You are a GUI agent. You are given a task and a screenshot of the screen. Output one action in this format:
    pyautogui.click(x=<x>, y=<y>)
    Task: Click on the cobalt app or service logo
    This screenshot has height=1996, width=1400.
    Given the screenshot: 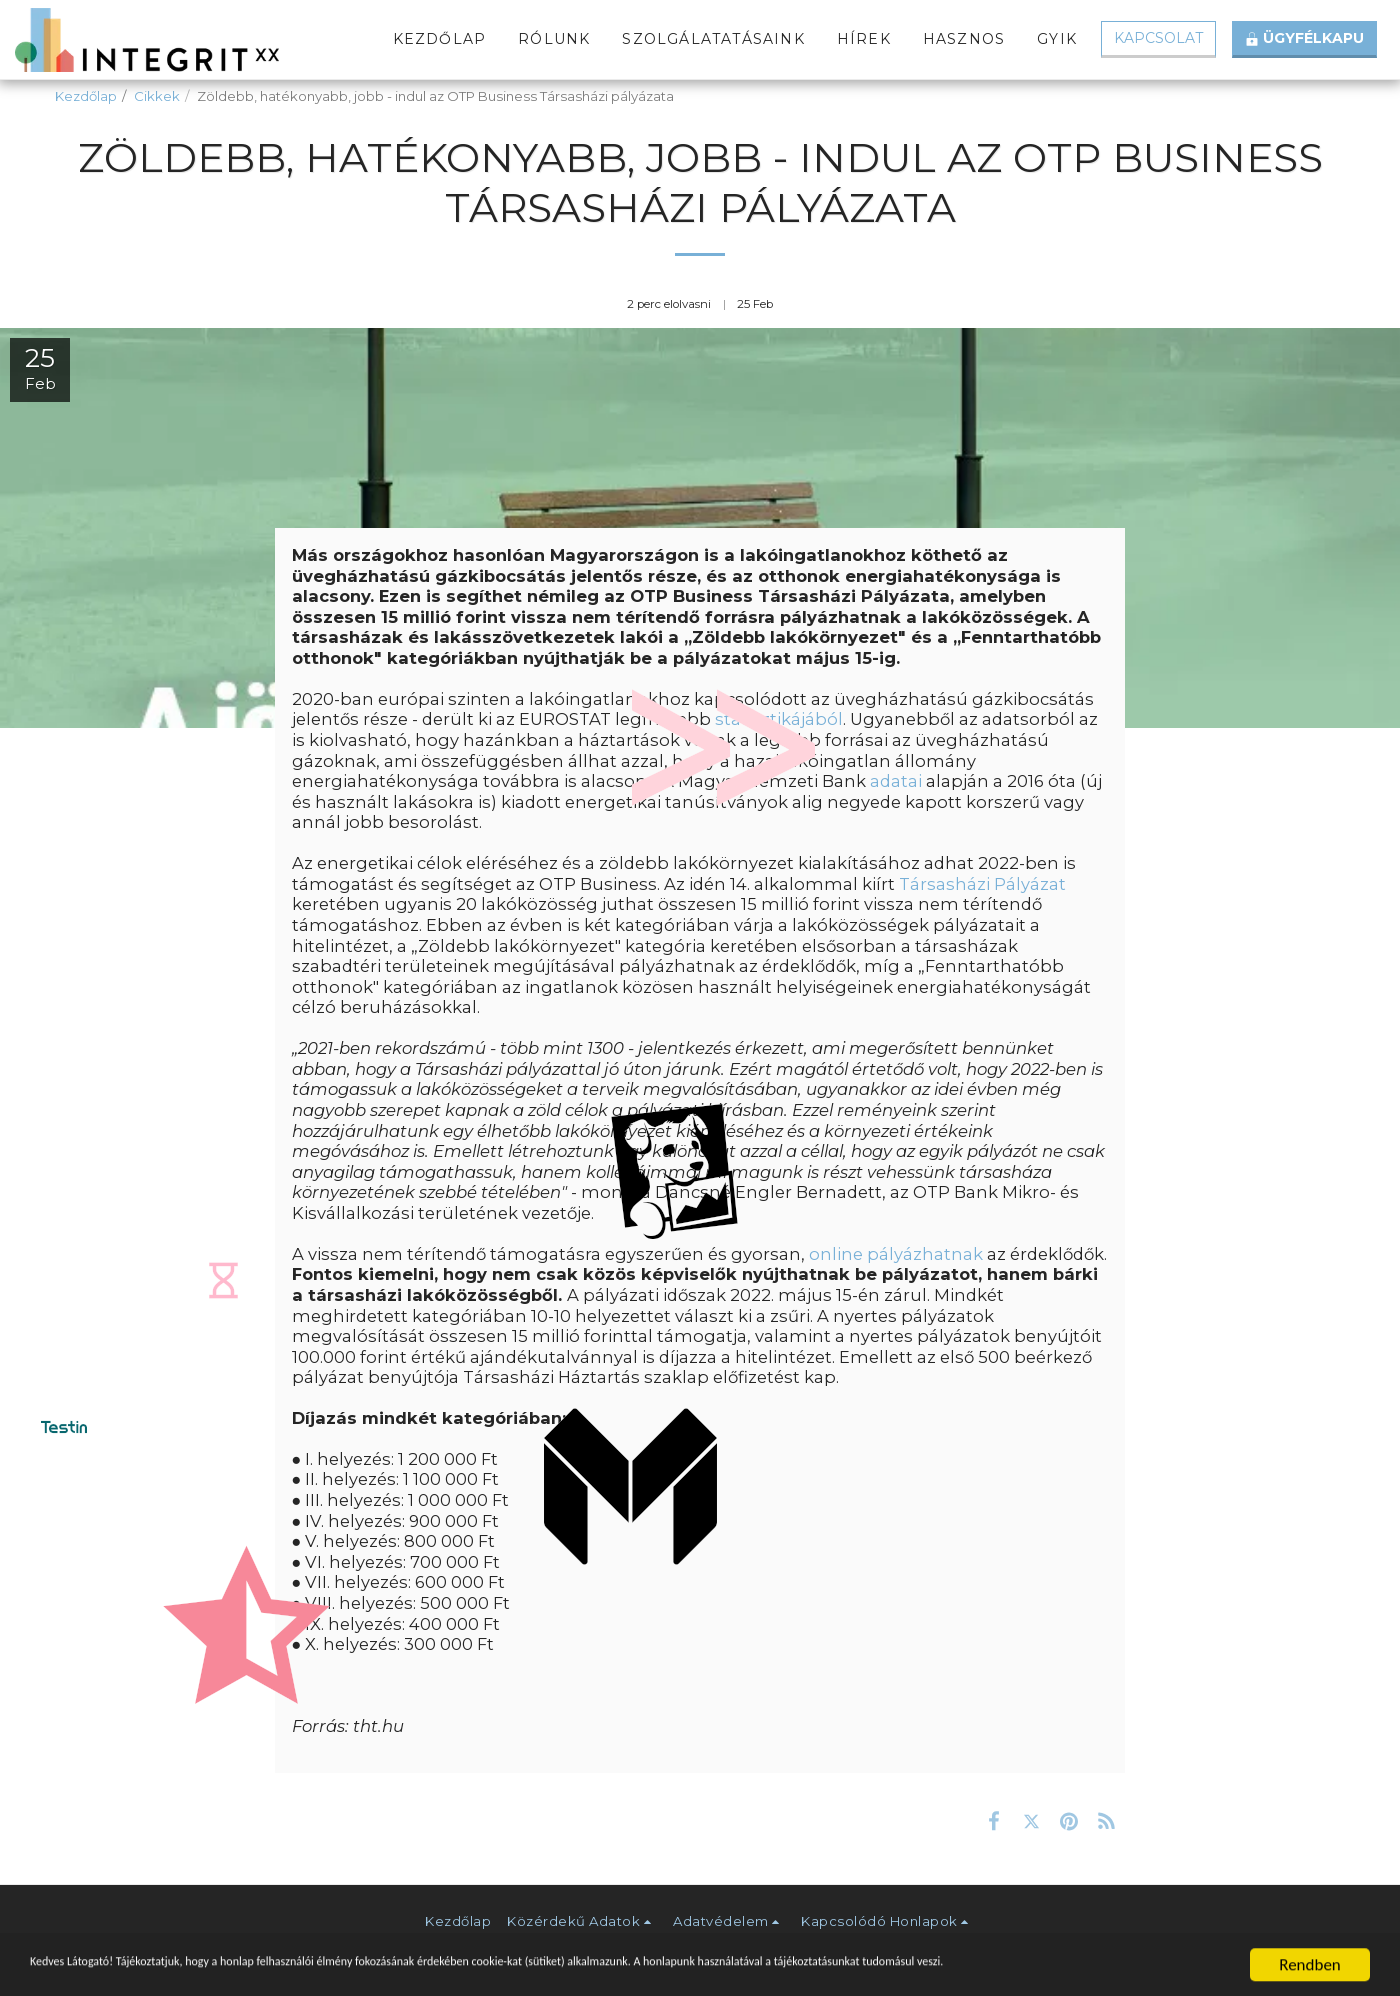 What is the action you would take?
    pyautogui.click(x=723, y=747)
    